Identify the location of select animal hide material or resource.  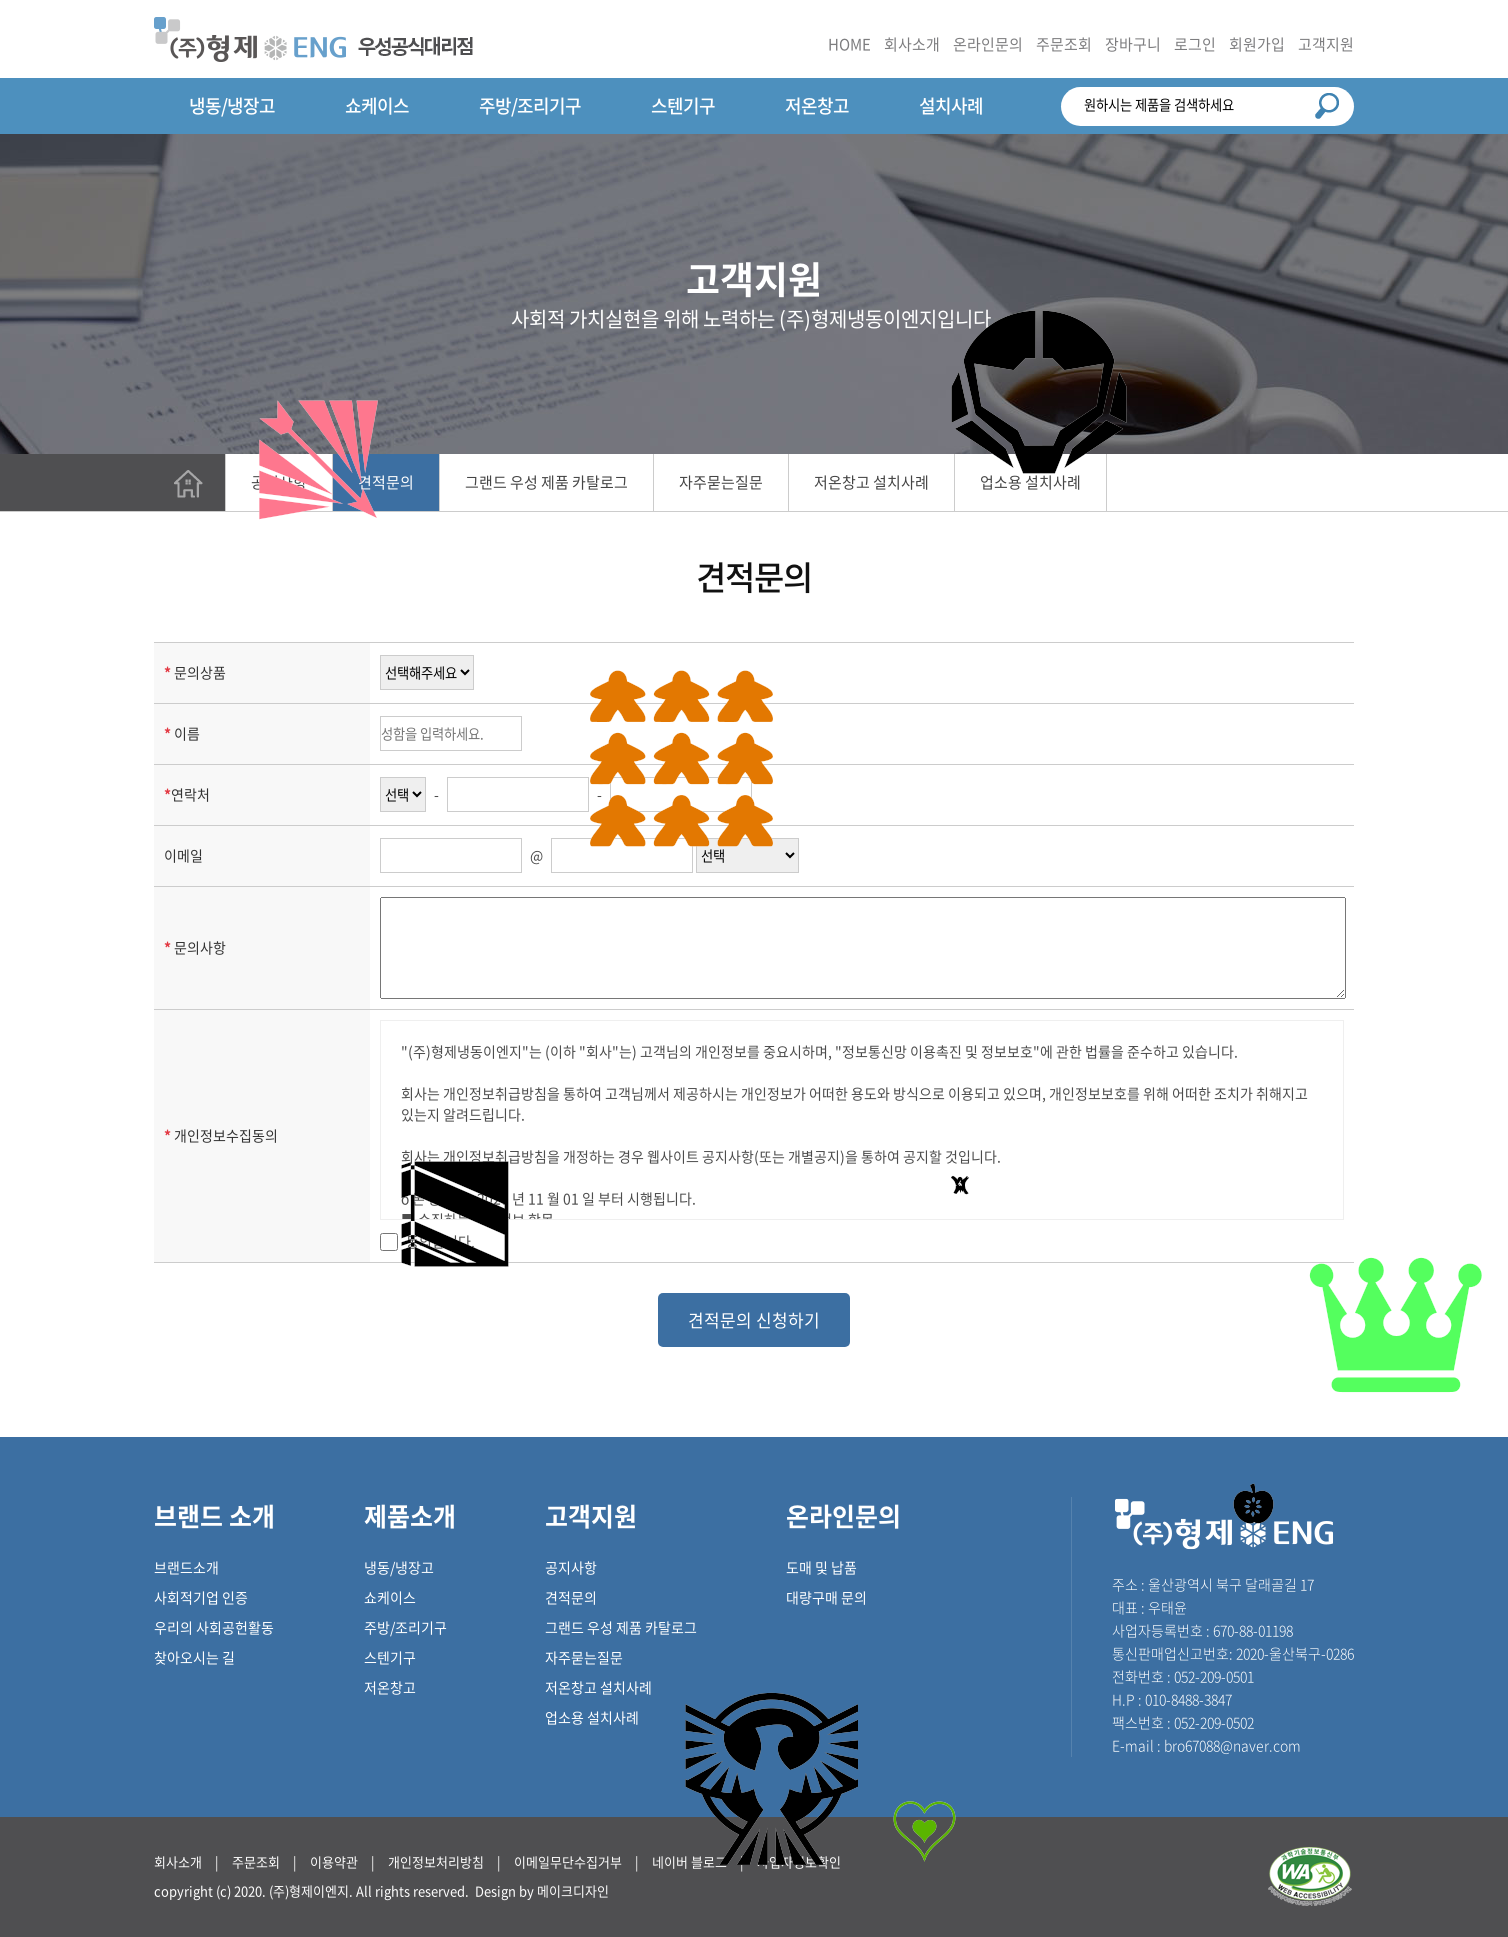
(960, 1185).